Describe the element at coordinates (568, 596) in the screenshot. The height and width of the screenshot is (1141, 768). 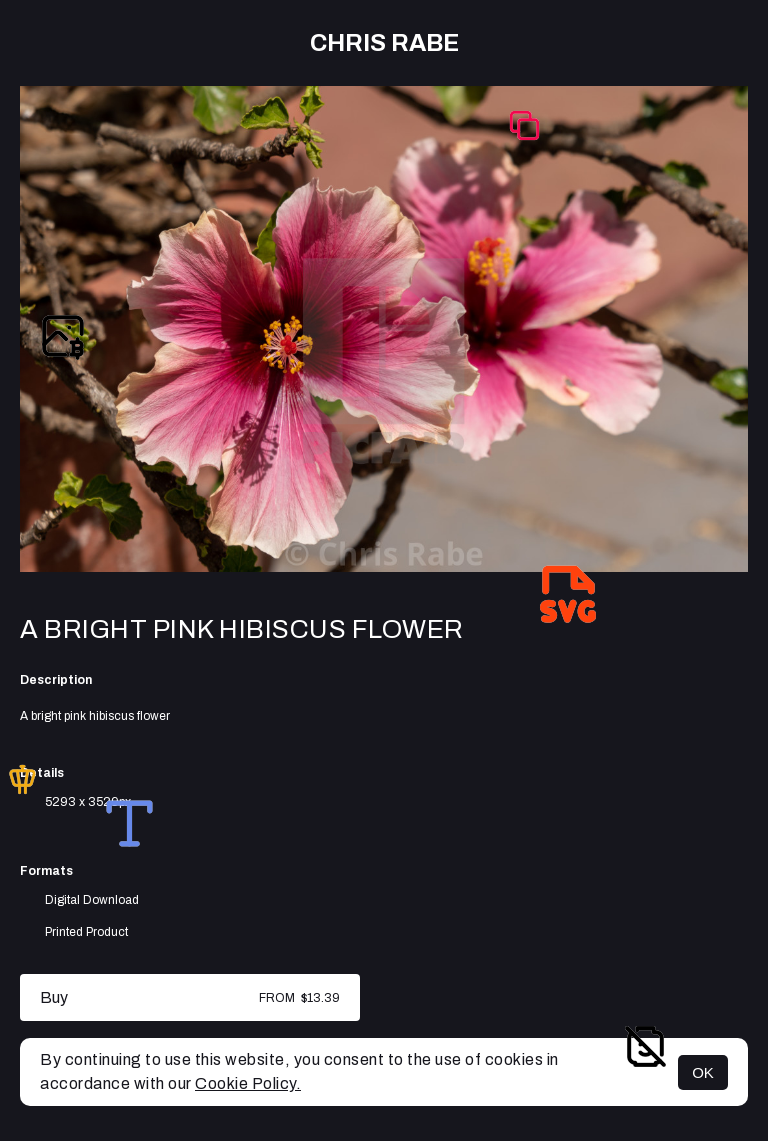
I see `open an SVG file` at that location.